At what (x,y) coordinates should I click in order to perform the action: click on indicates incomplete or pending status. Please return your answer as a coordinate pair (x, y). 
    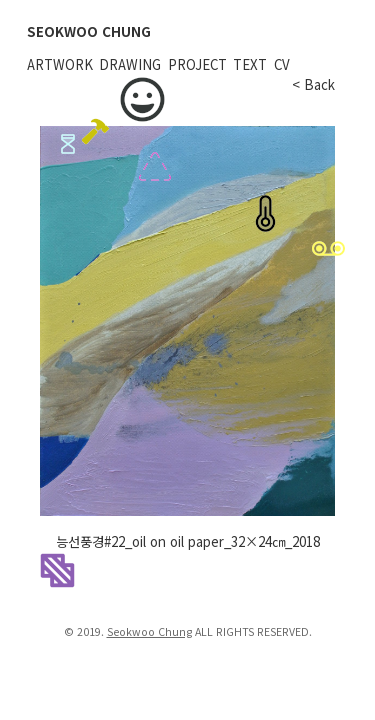
    Looking at the image, I should click on (155, 167).